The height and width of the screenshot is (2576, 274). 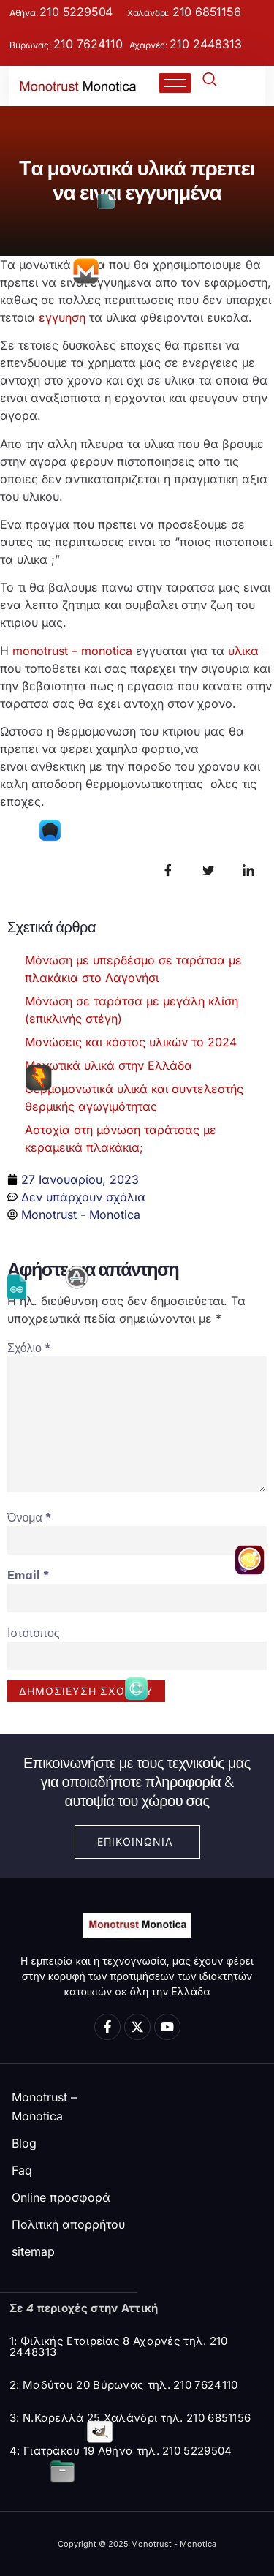 I want to click on open the Monero cryptocurrency wallet app, so click(x=85, y=271).